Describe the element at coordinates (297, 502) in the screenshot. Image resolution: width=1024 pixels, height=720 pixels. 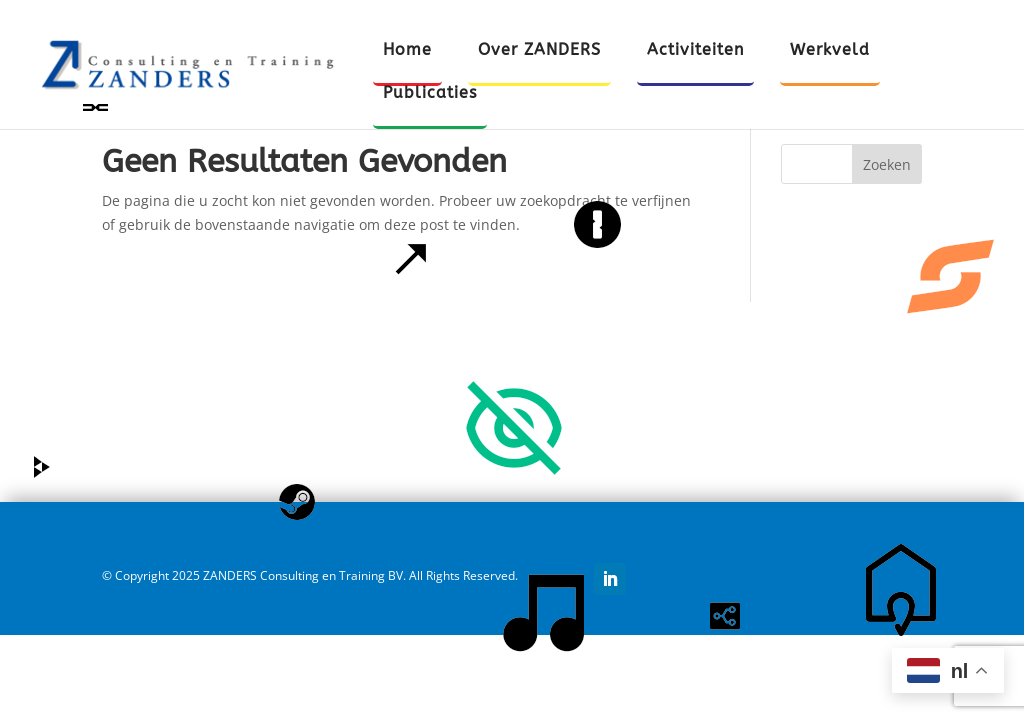
I see `open Steam gaming platform` at that location.